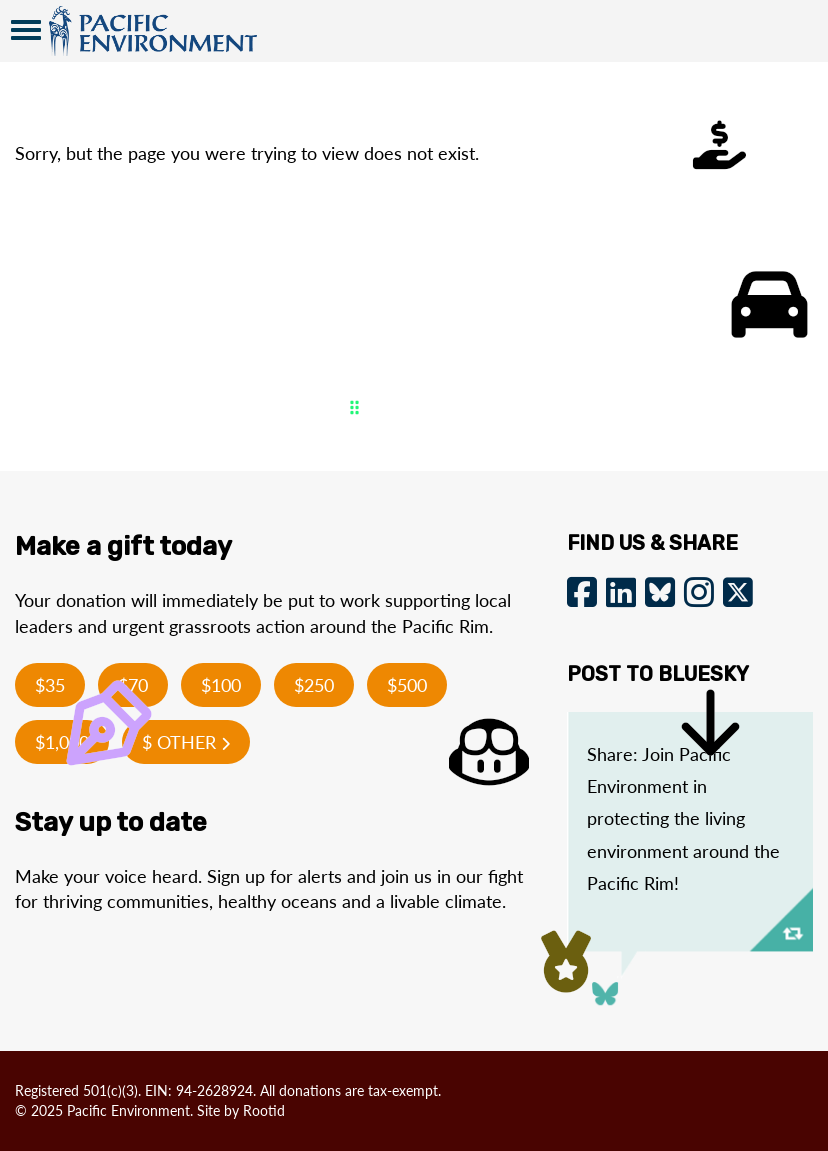  What do you see at coordinates (566, 963) in the screenshot?
I see `view achievements or awards` at bounding box center [566, 963].